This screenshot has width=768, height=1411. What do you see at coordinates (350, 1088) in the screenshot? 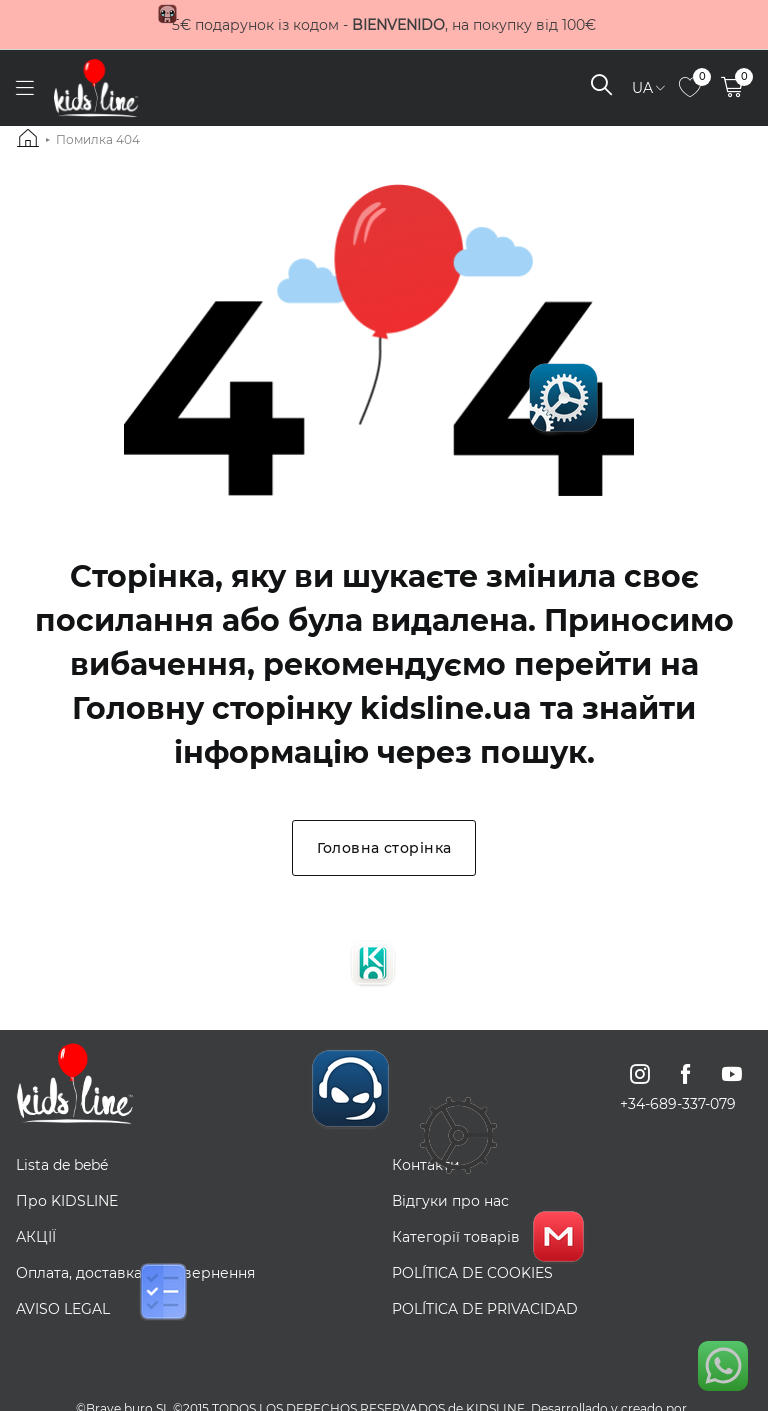
I see `open TeamSpeak voice chat app` at bounding box center [350, 1088].